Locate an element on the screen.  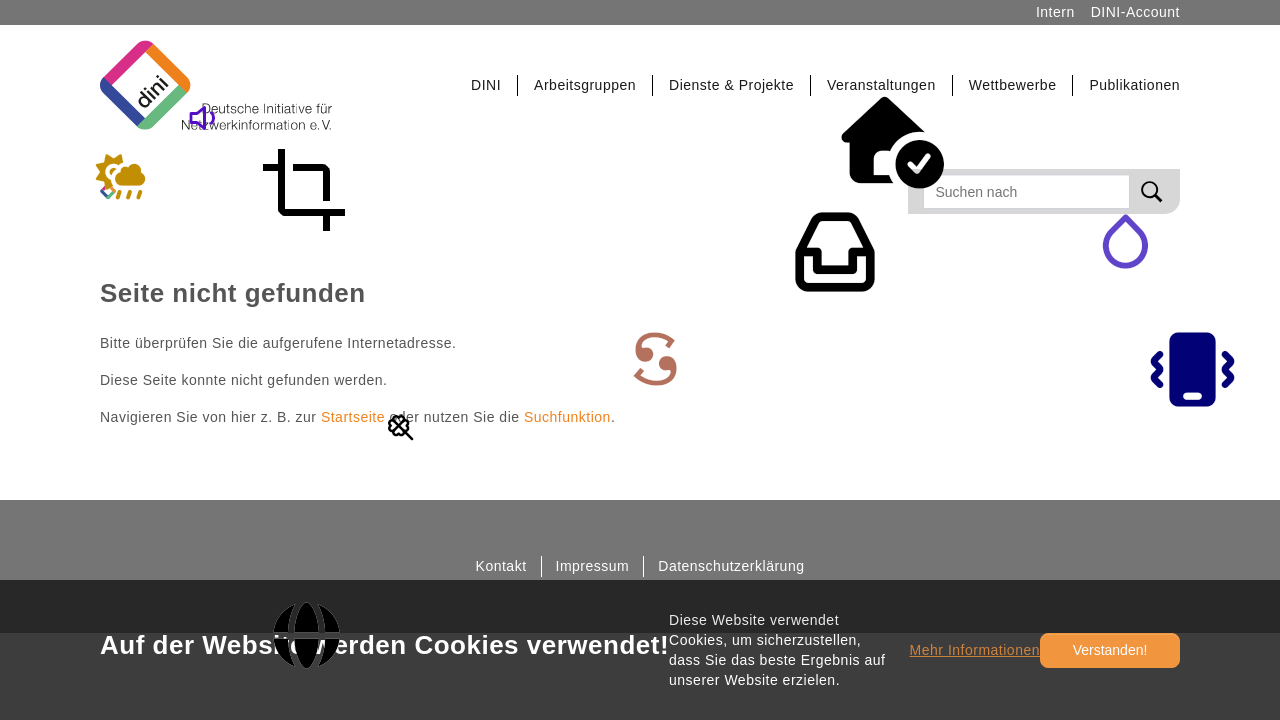
access global or international settings is located at coordinates (306, 635).